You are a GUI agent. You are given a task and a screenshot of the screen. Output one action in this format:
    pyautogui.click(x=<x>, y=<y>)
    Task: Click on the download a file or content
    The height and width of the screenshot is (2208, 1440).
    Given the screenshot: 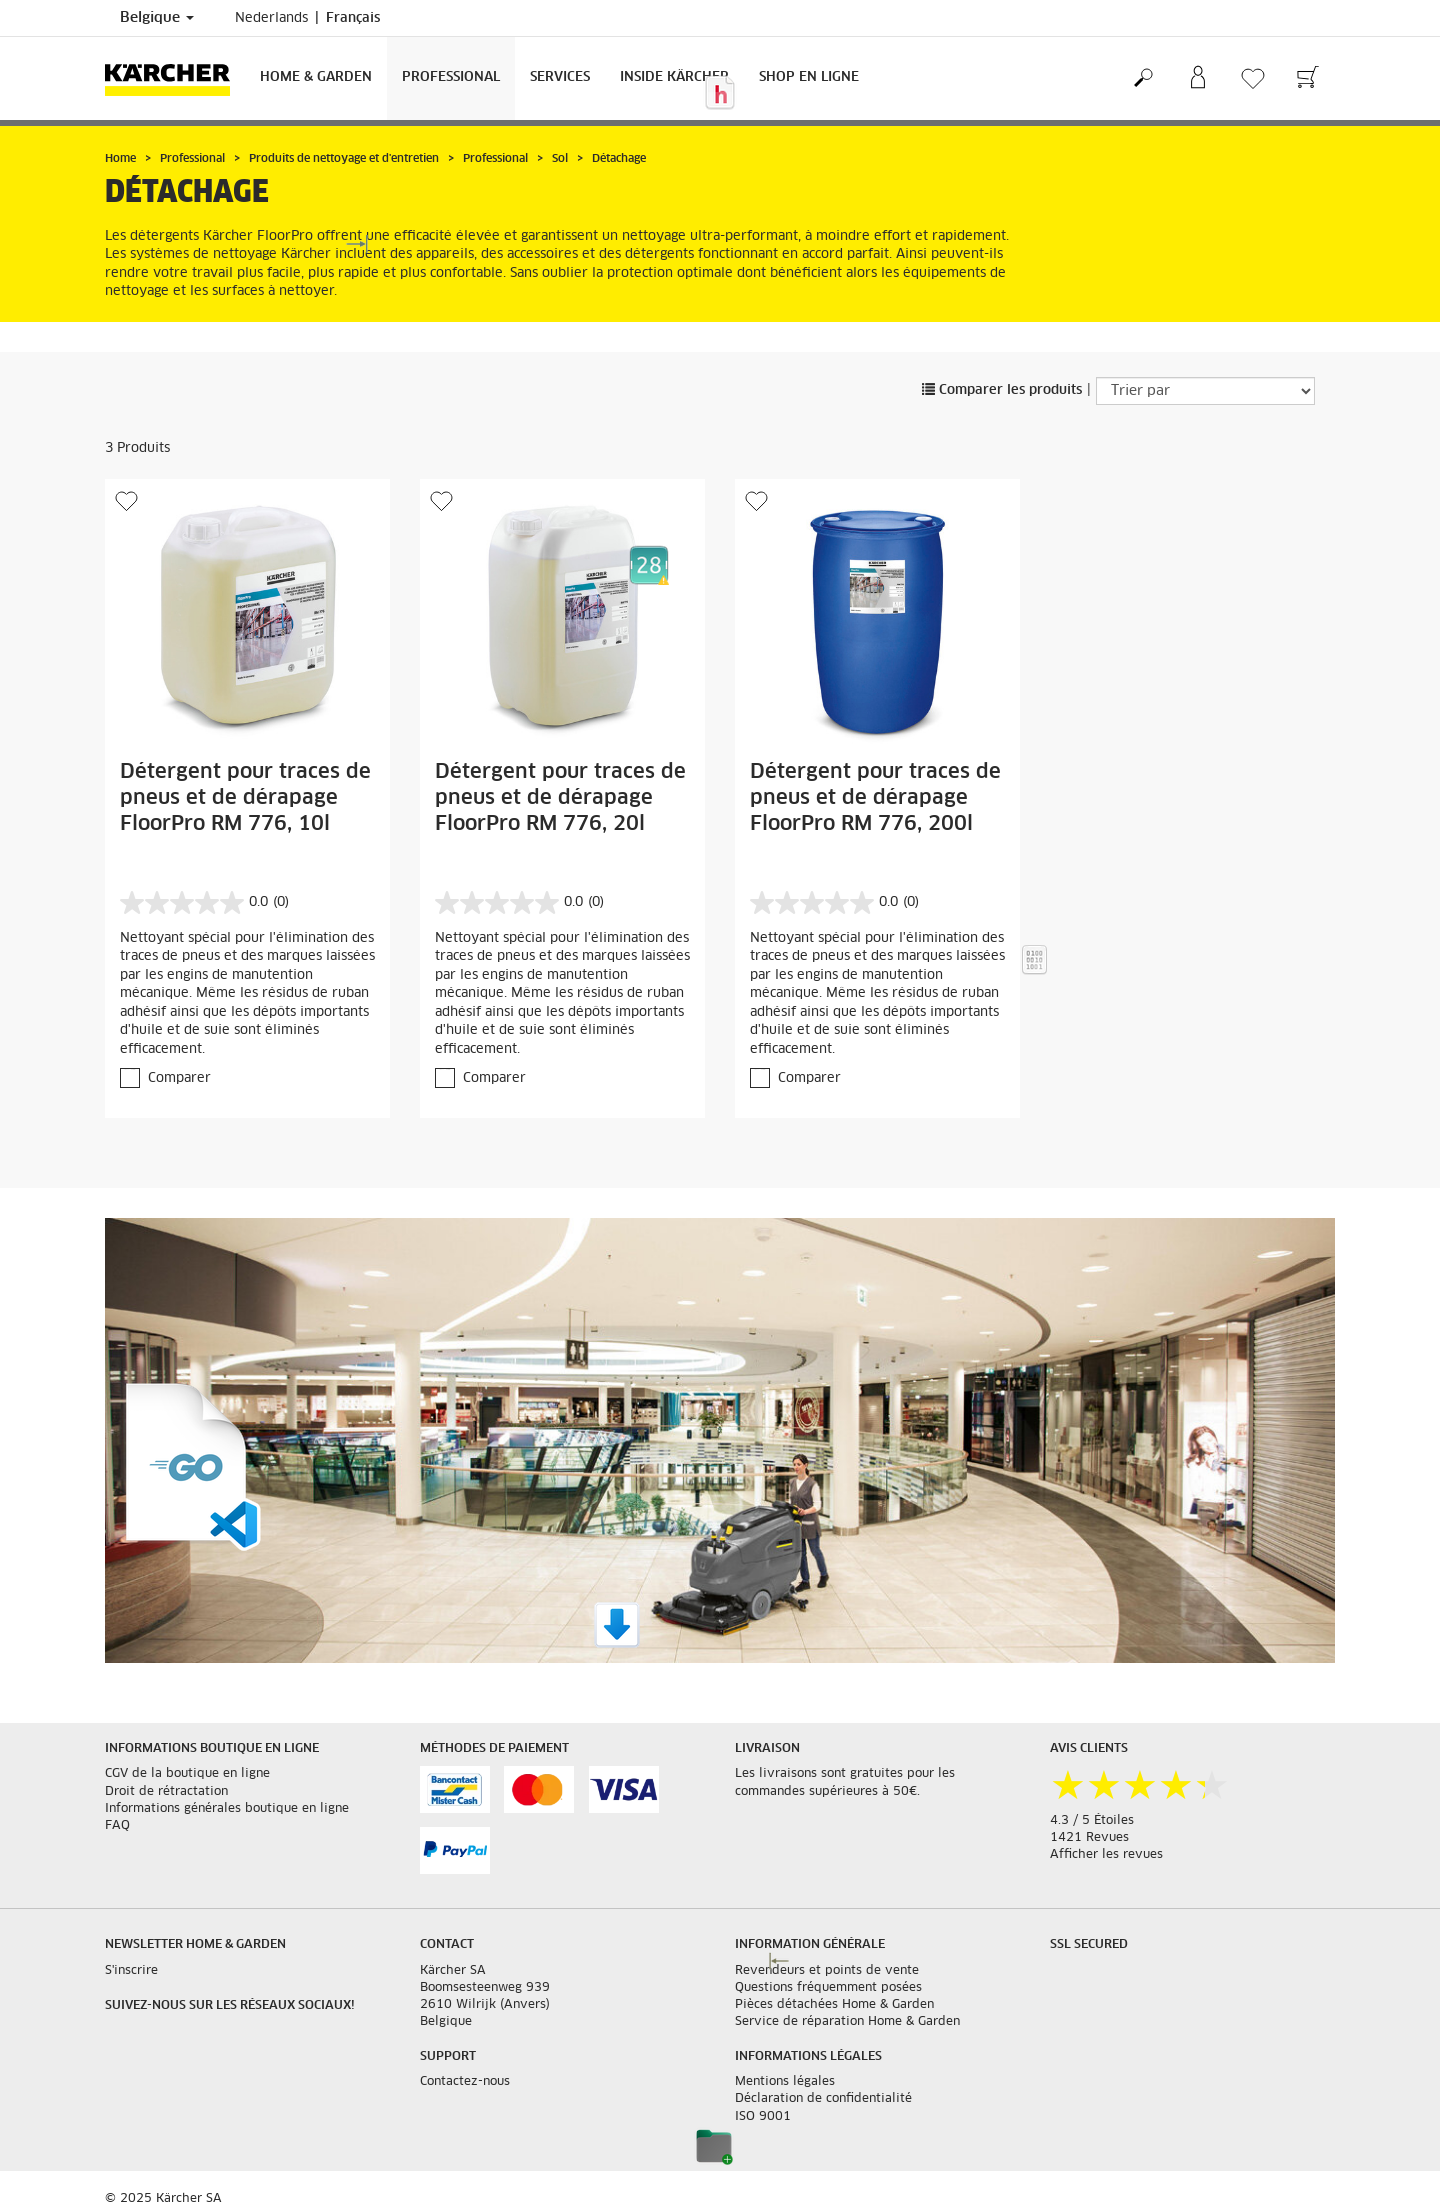 What is the action you would take?
    pyautogui.click(x=617, y=1625)
    